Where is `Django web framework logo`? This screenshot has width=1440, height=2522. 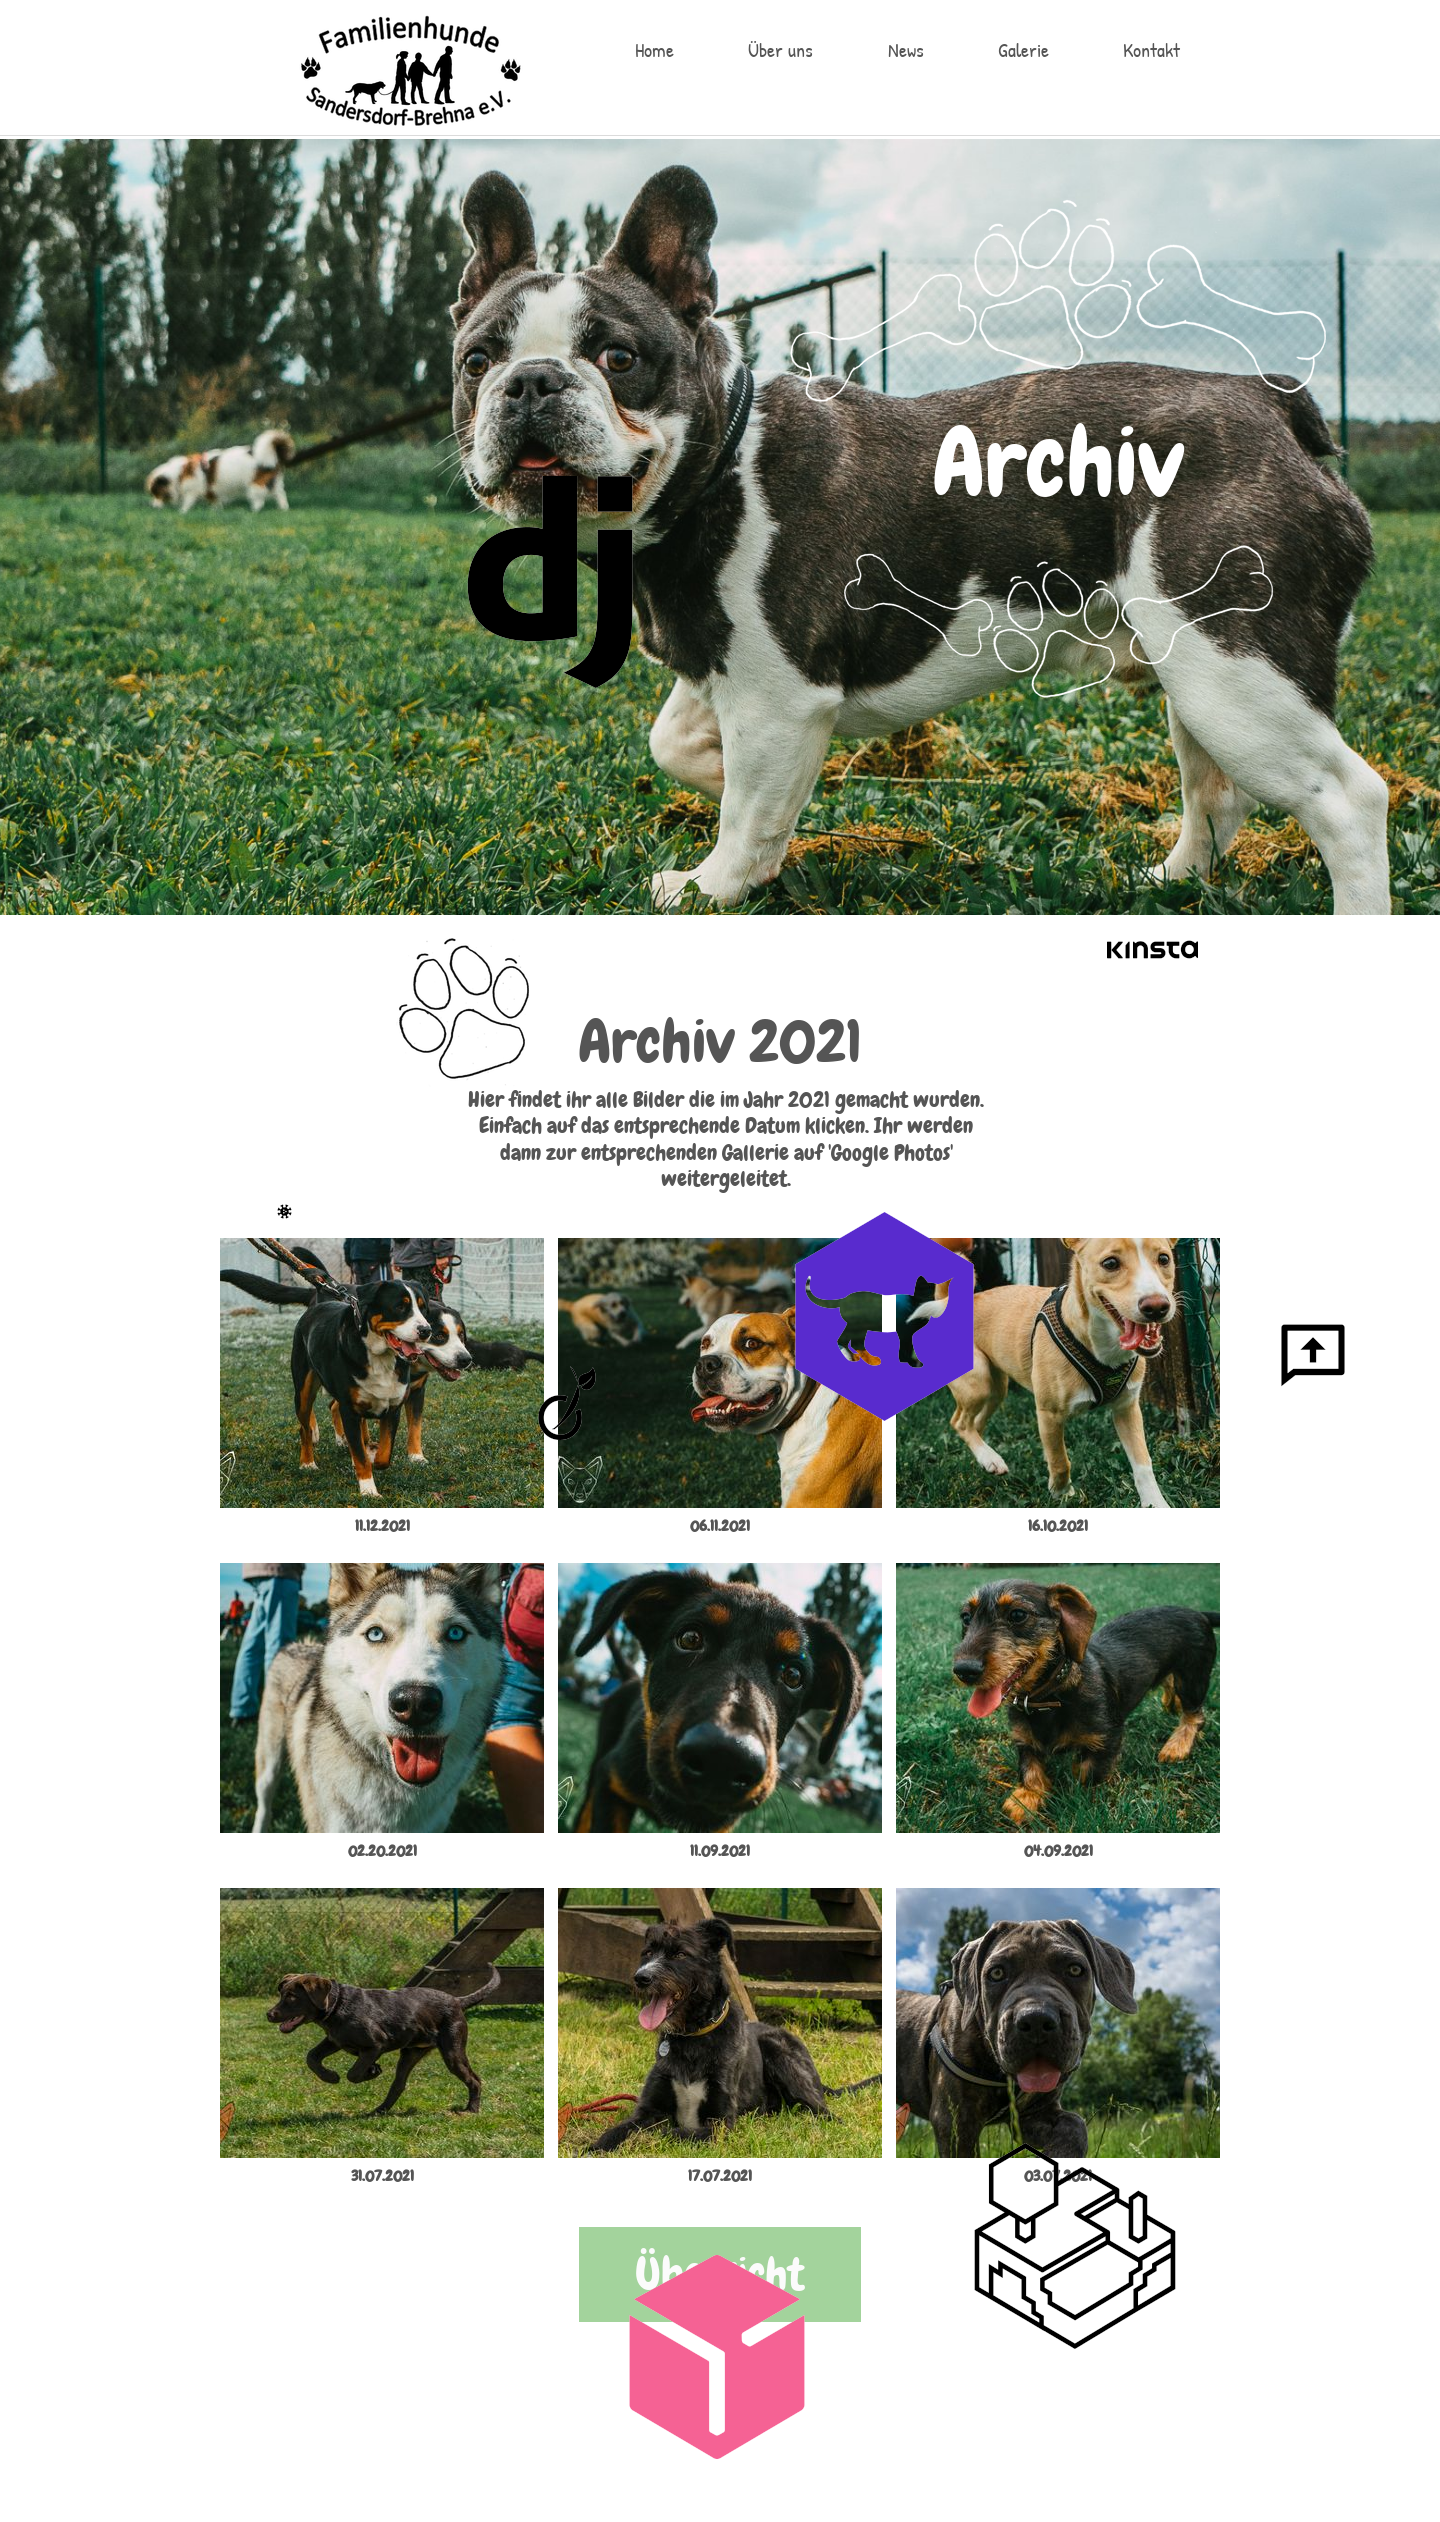 Django web framework logo is located at coordinates (550, 582).